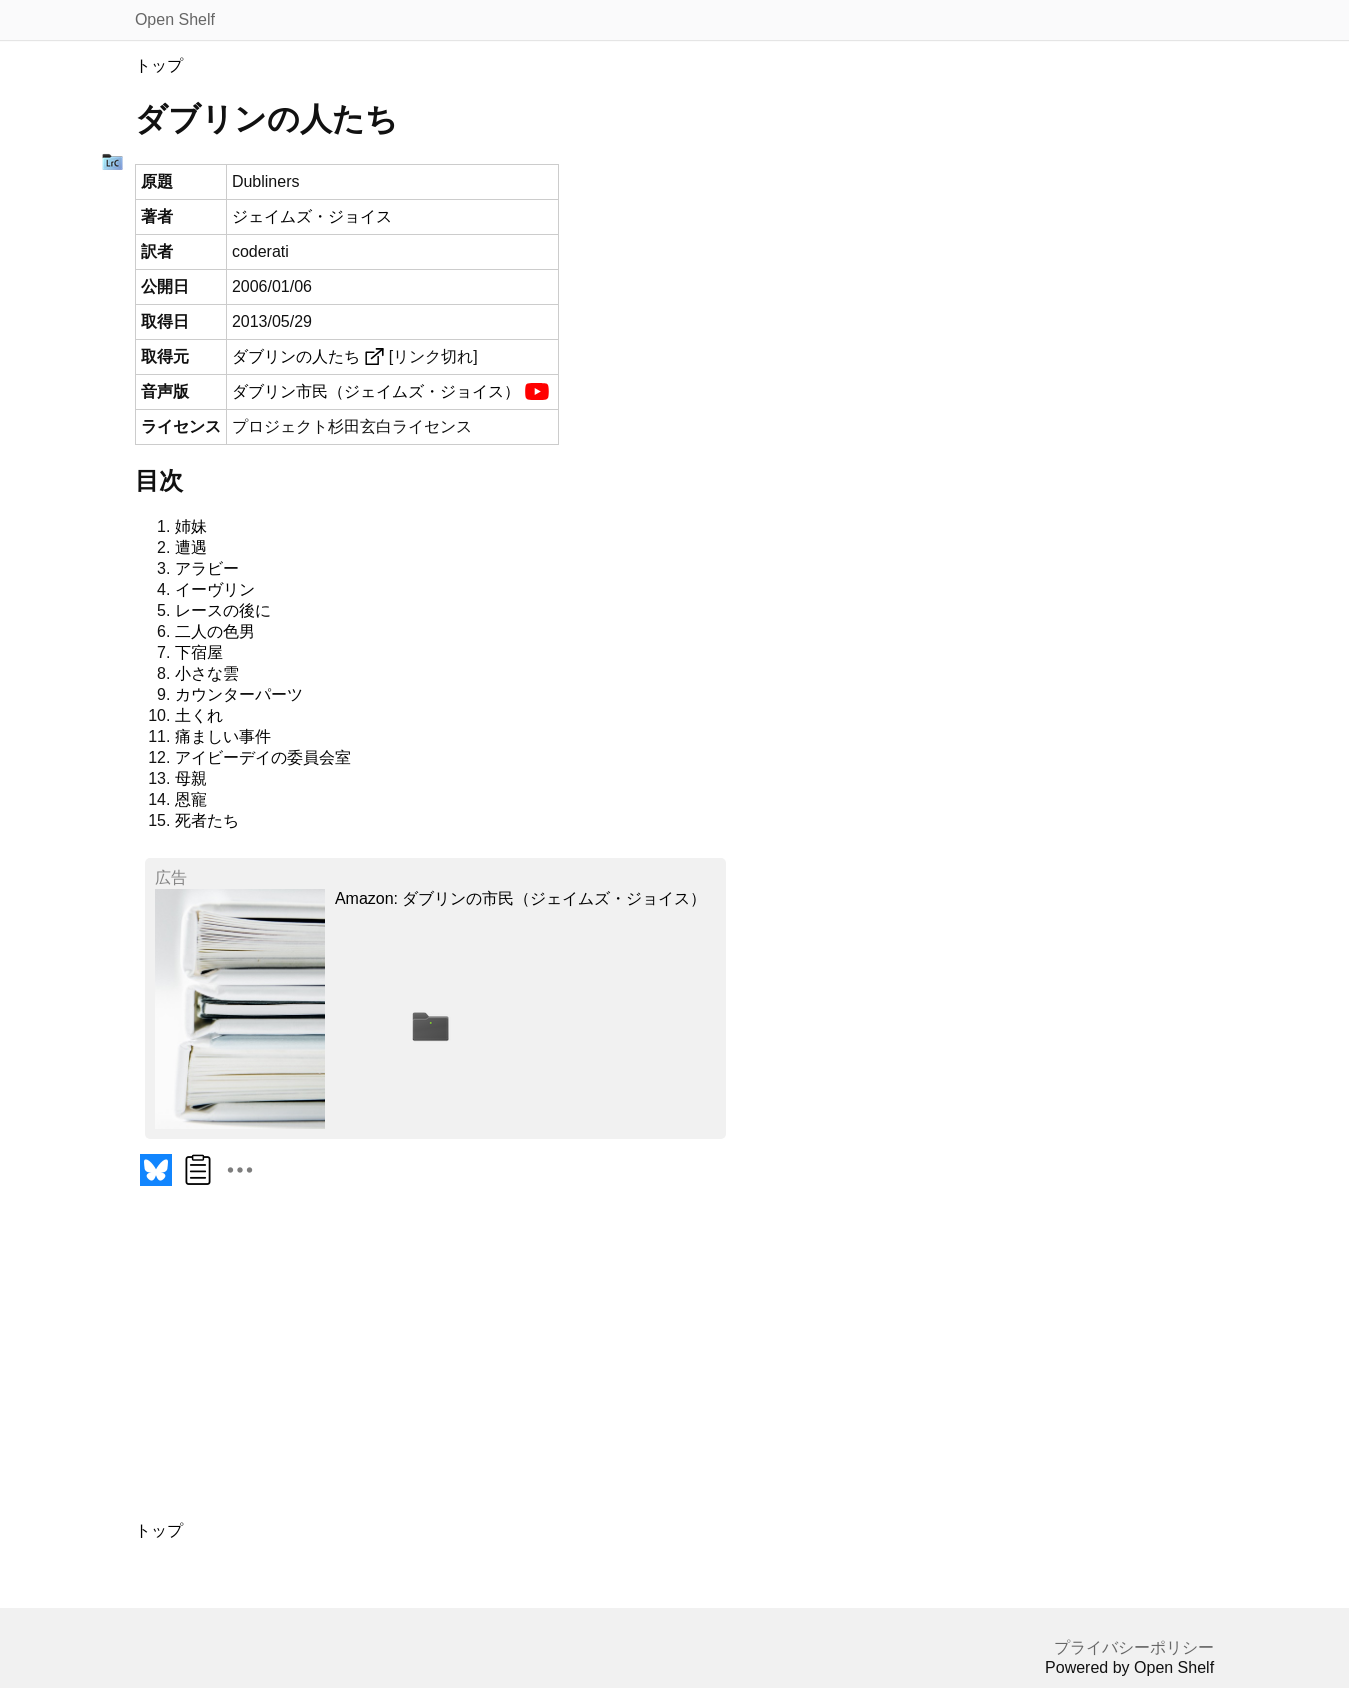  What do you see at coordinates (112, 162) in the screenshot?
I see `open folder containing adobe lightroom classic files` at bounding box center [112, 162].